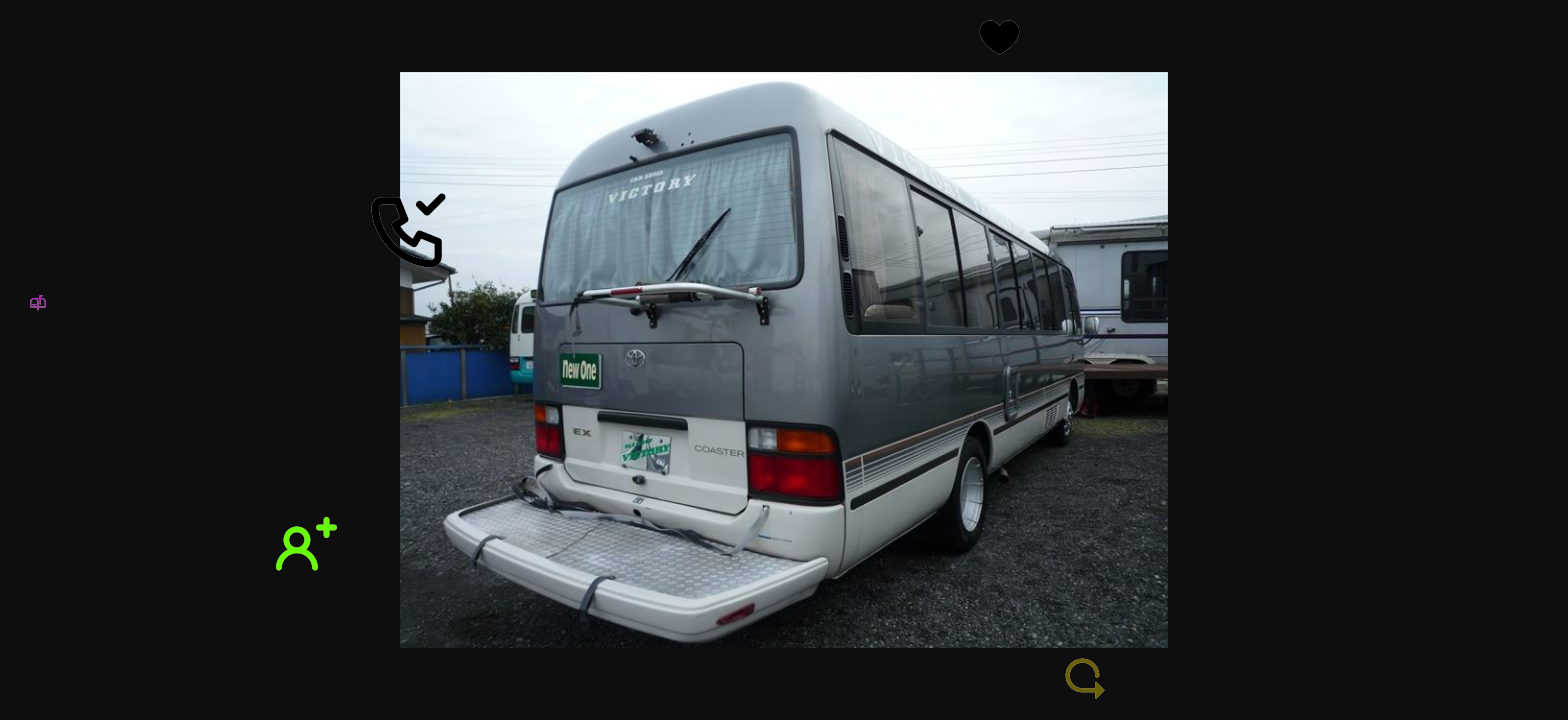  I want to click on call completed successfully, so click(408, 230).